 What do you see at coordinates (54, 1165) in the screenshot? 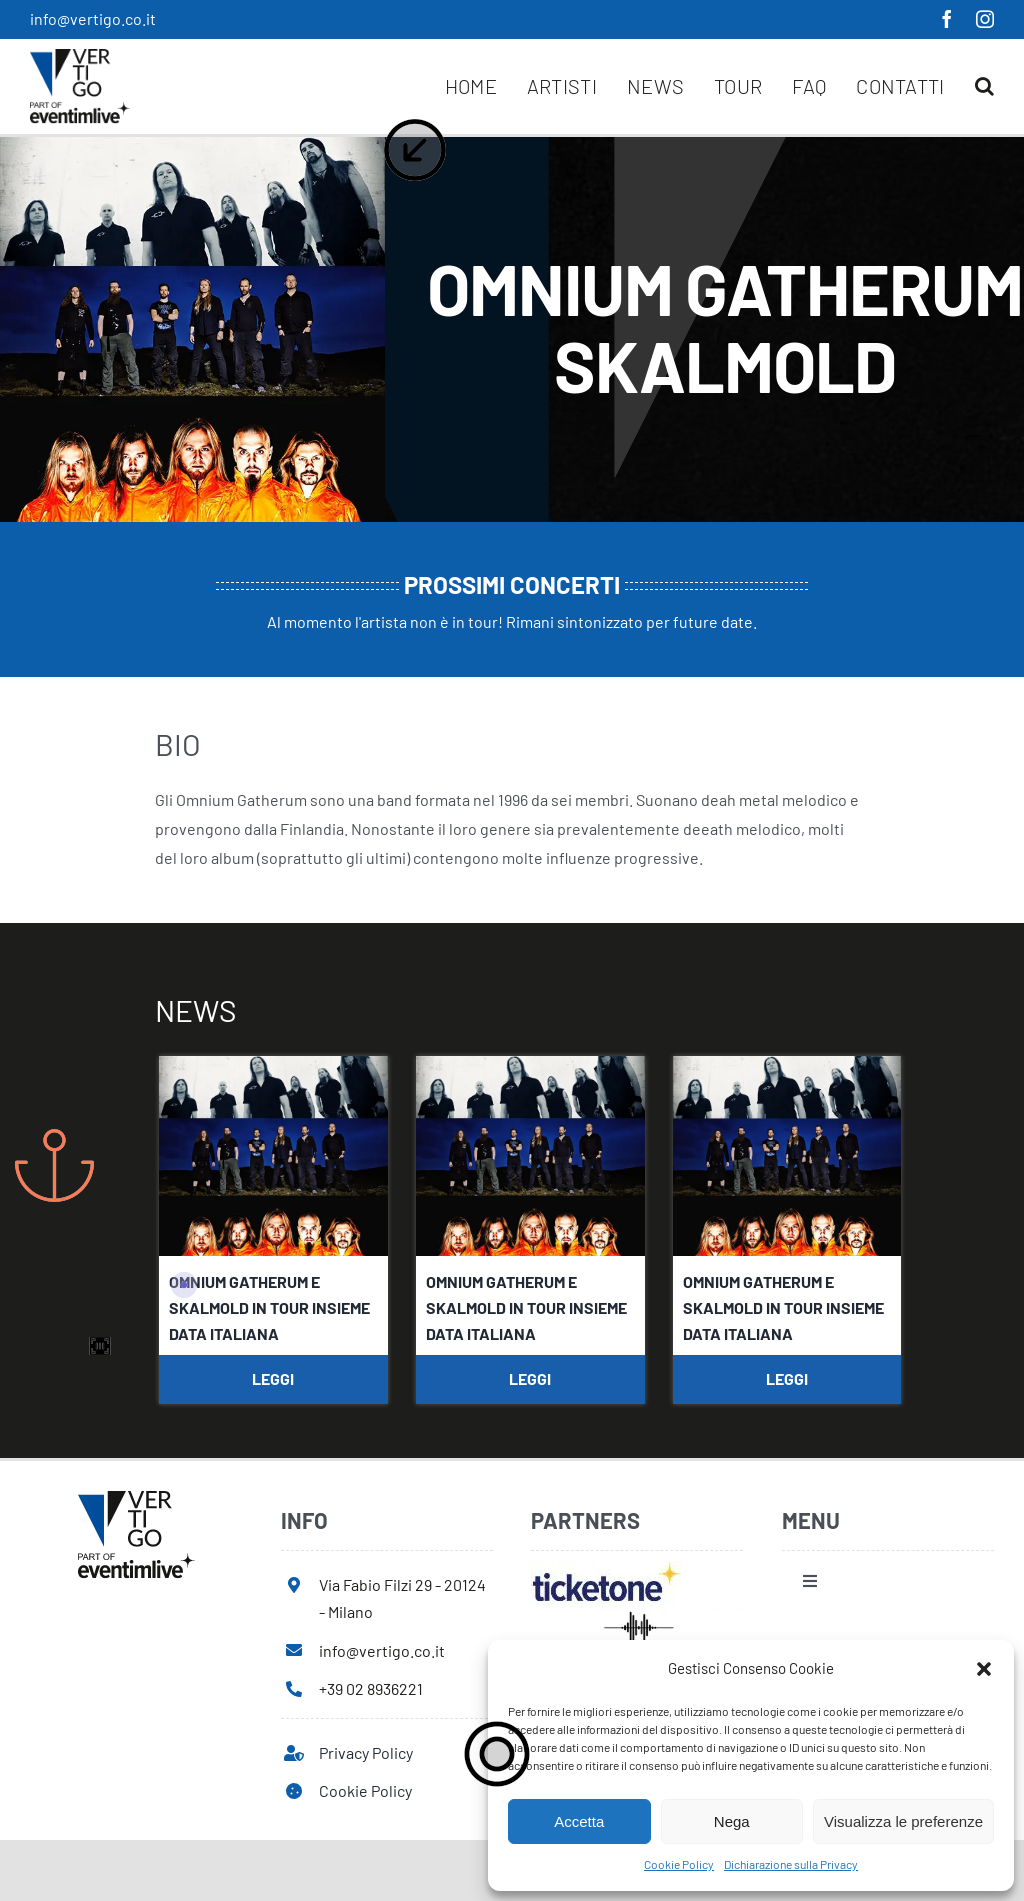
I see `anchor point or fixed position marker` at bounding box center [54, 1165].